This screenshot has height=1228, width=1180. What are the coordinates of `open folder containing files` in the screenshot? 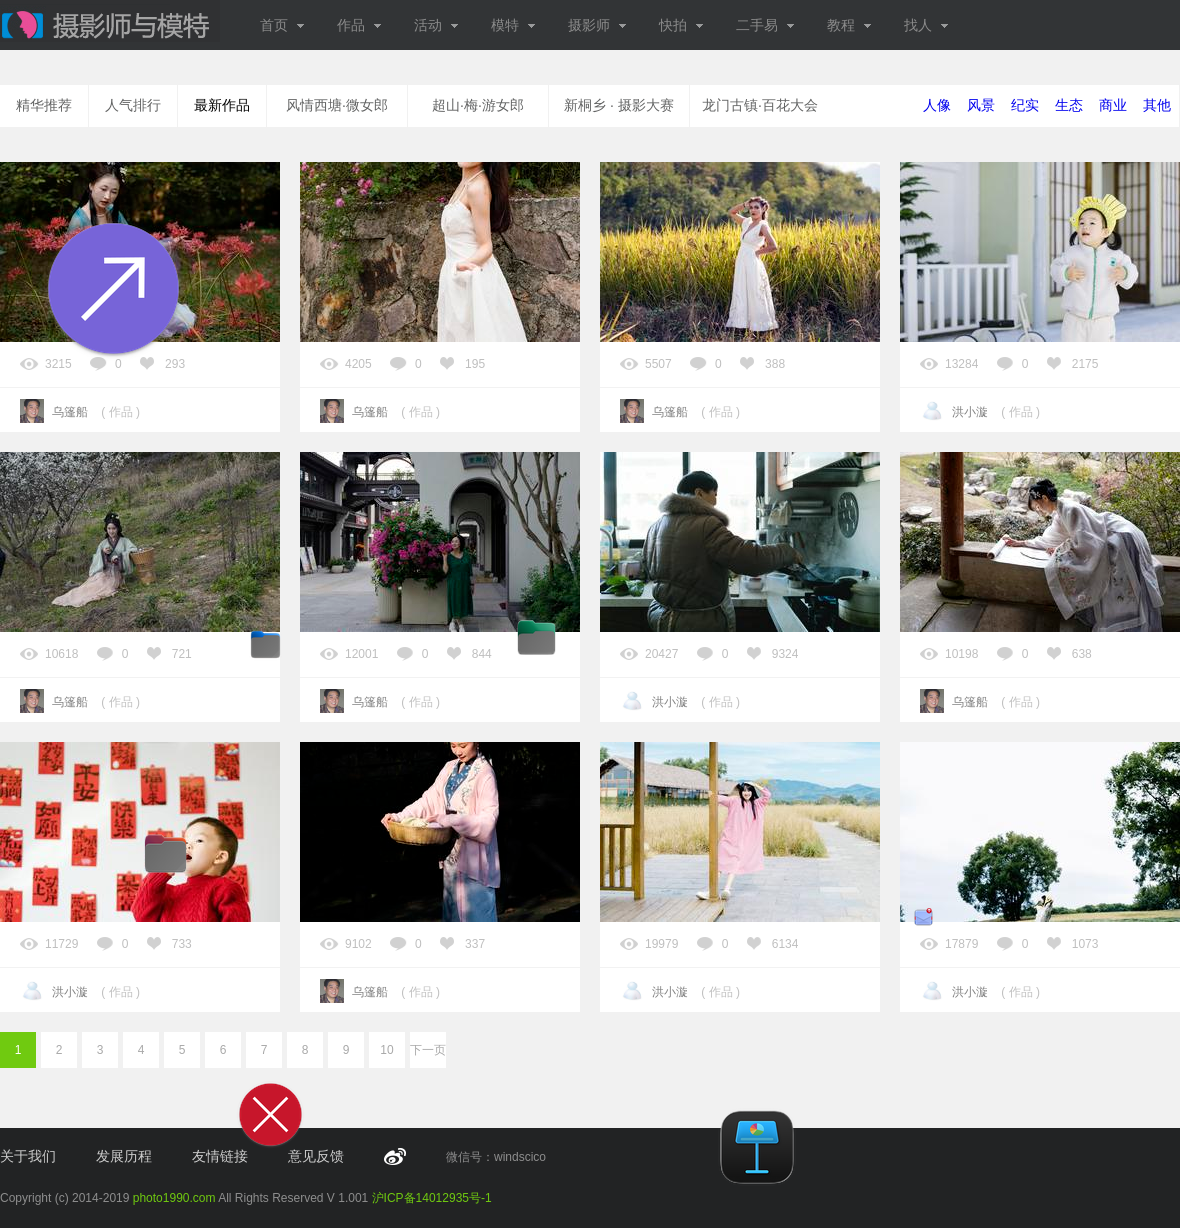 It's located at (536, 637).